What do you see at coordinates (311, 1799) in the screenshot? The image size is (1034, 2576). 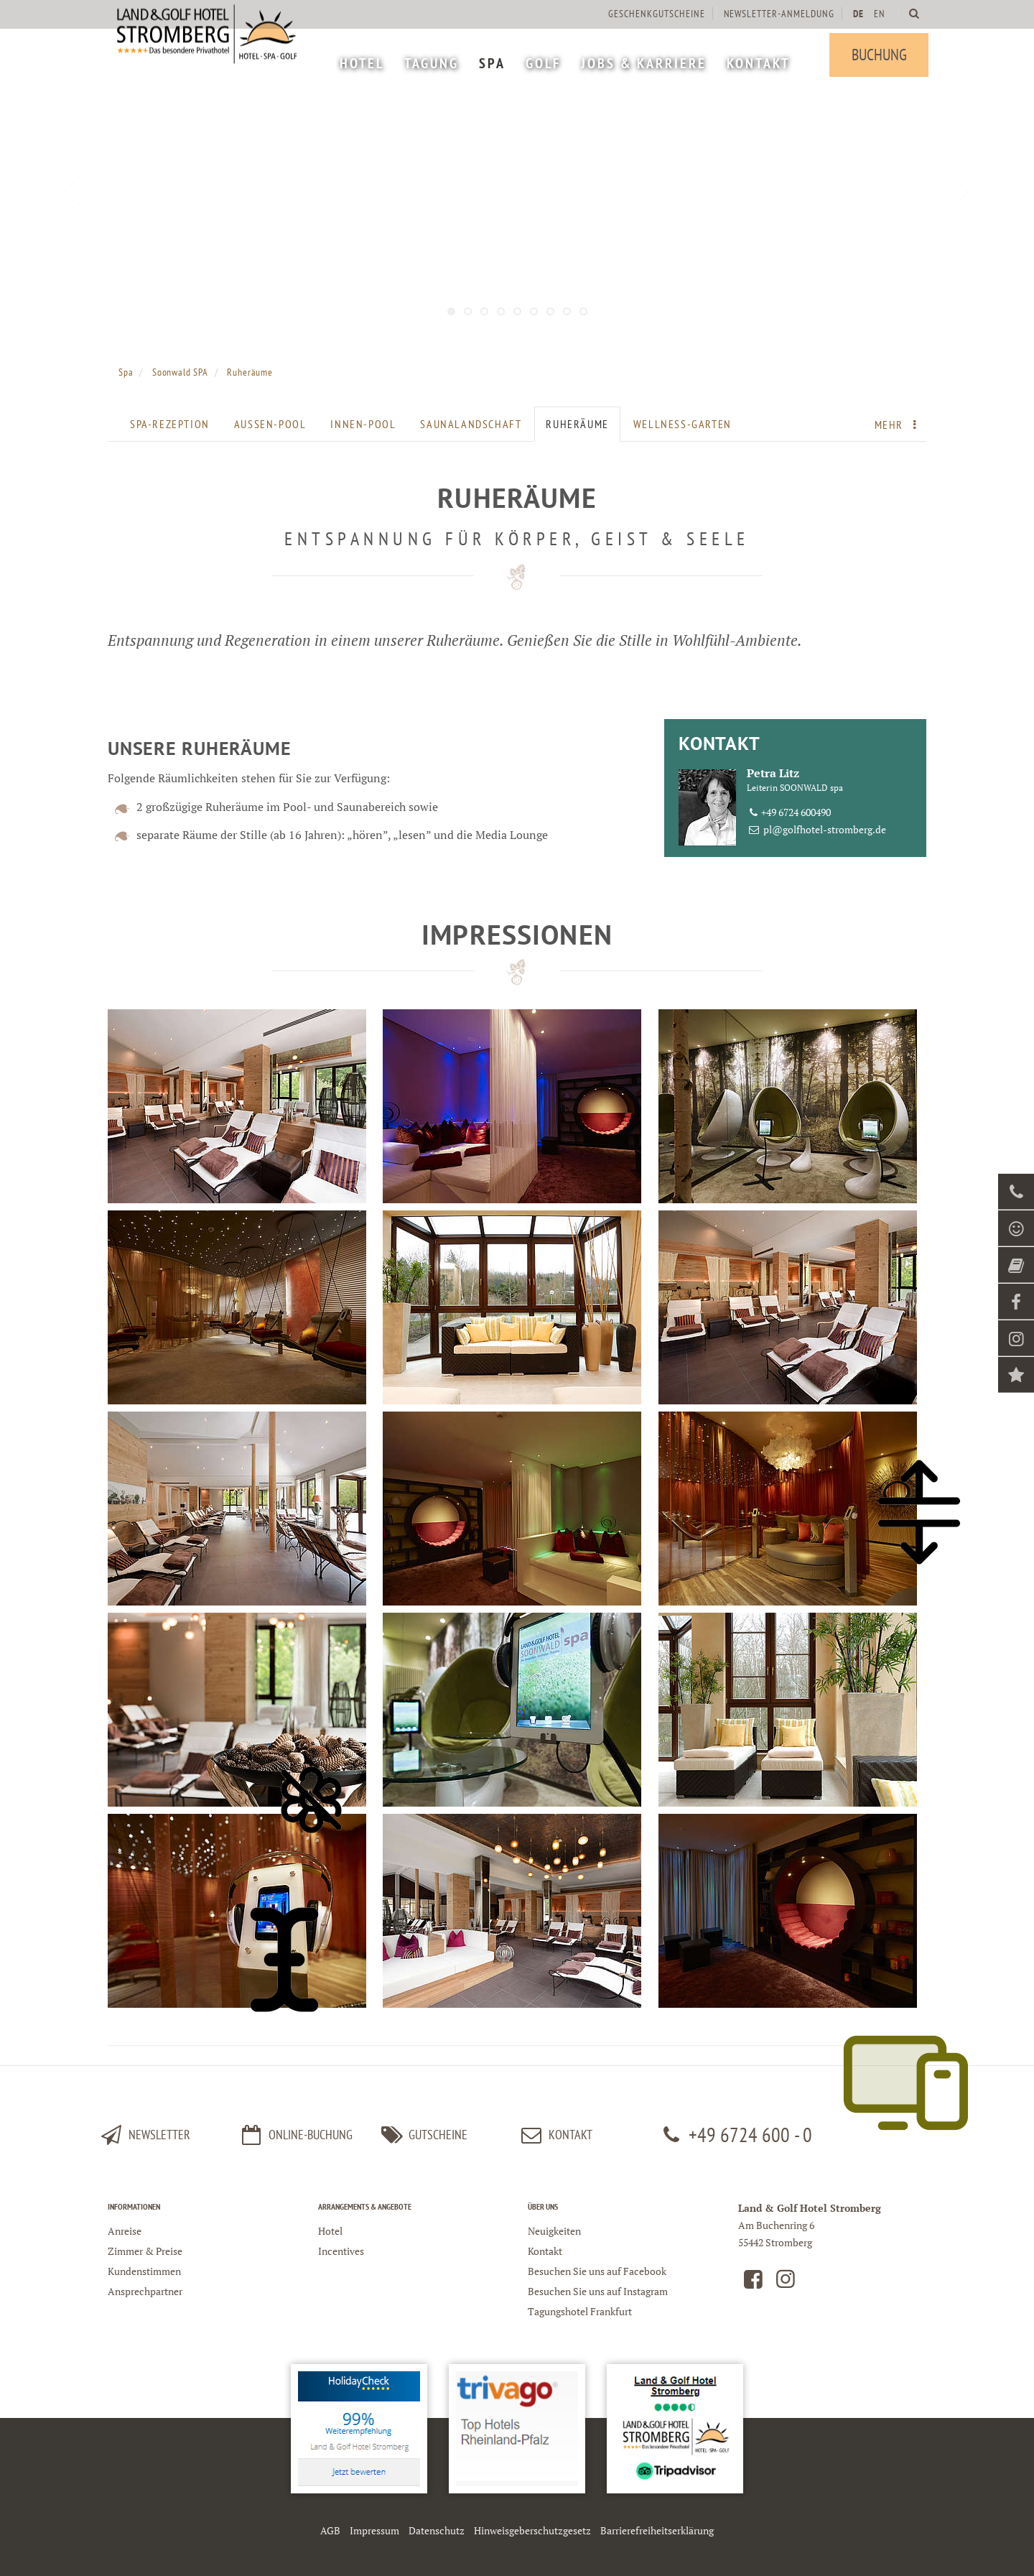 I see `disable or hide floral/nature content` at bounding box center [311, 1799].